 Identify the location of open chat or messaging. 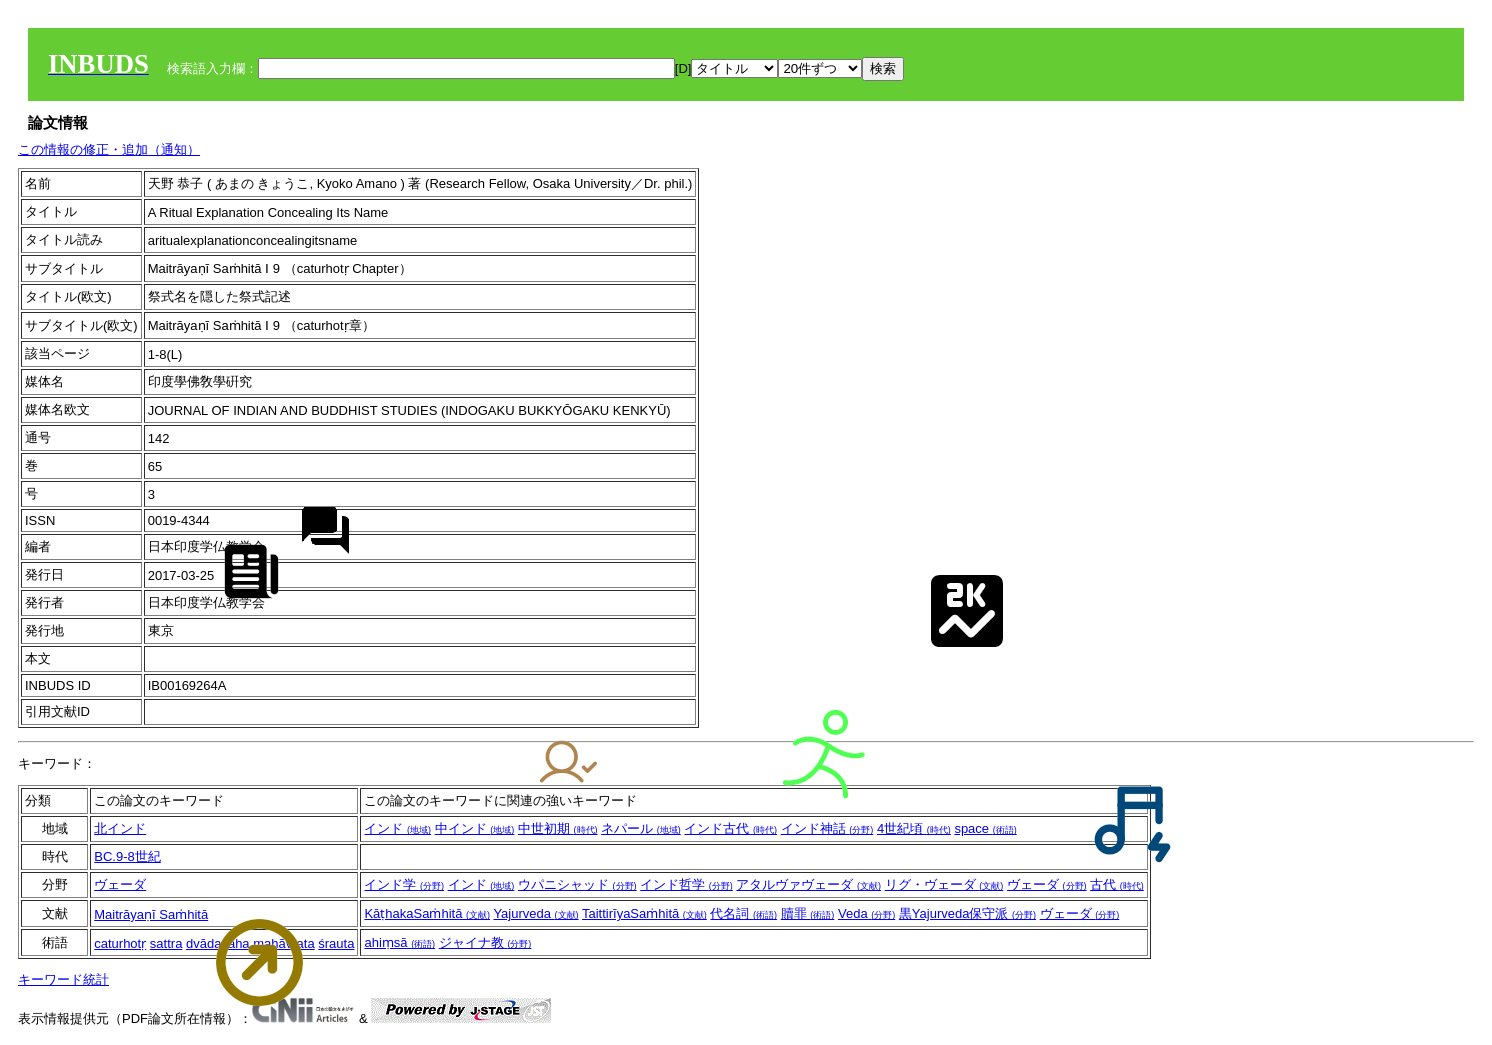
(325, 530).